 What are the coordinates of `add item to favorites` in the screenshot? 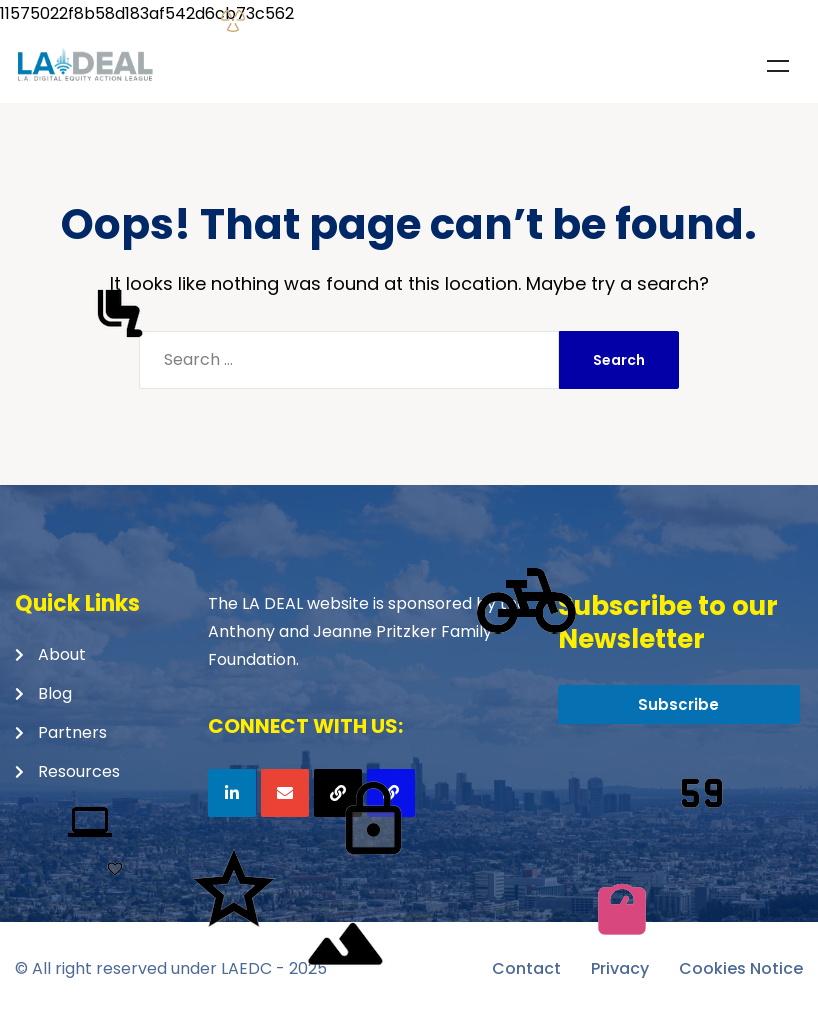 It's located at (234, 890).